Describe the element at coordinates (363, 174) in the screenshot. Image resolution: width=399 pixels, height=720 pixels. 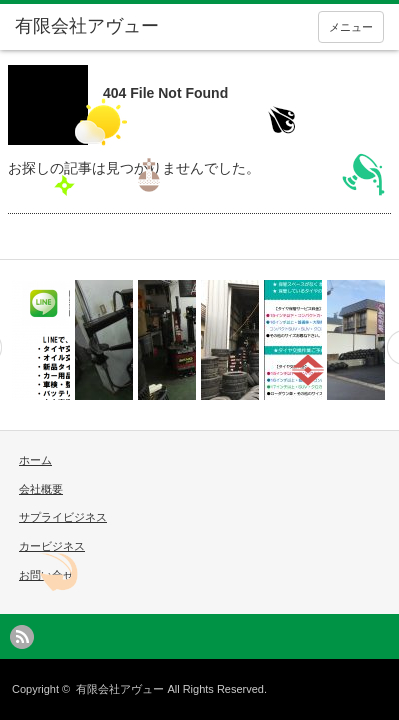
I see `pour or serve a drink` at that location.